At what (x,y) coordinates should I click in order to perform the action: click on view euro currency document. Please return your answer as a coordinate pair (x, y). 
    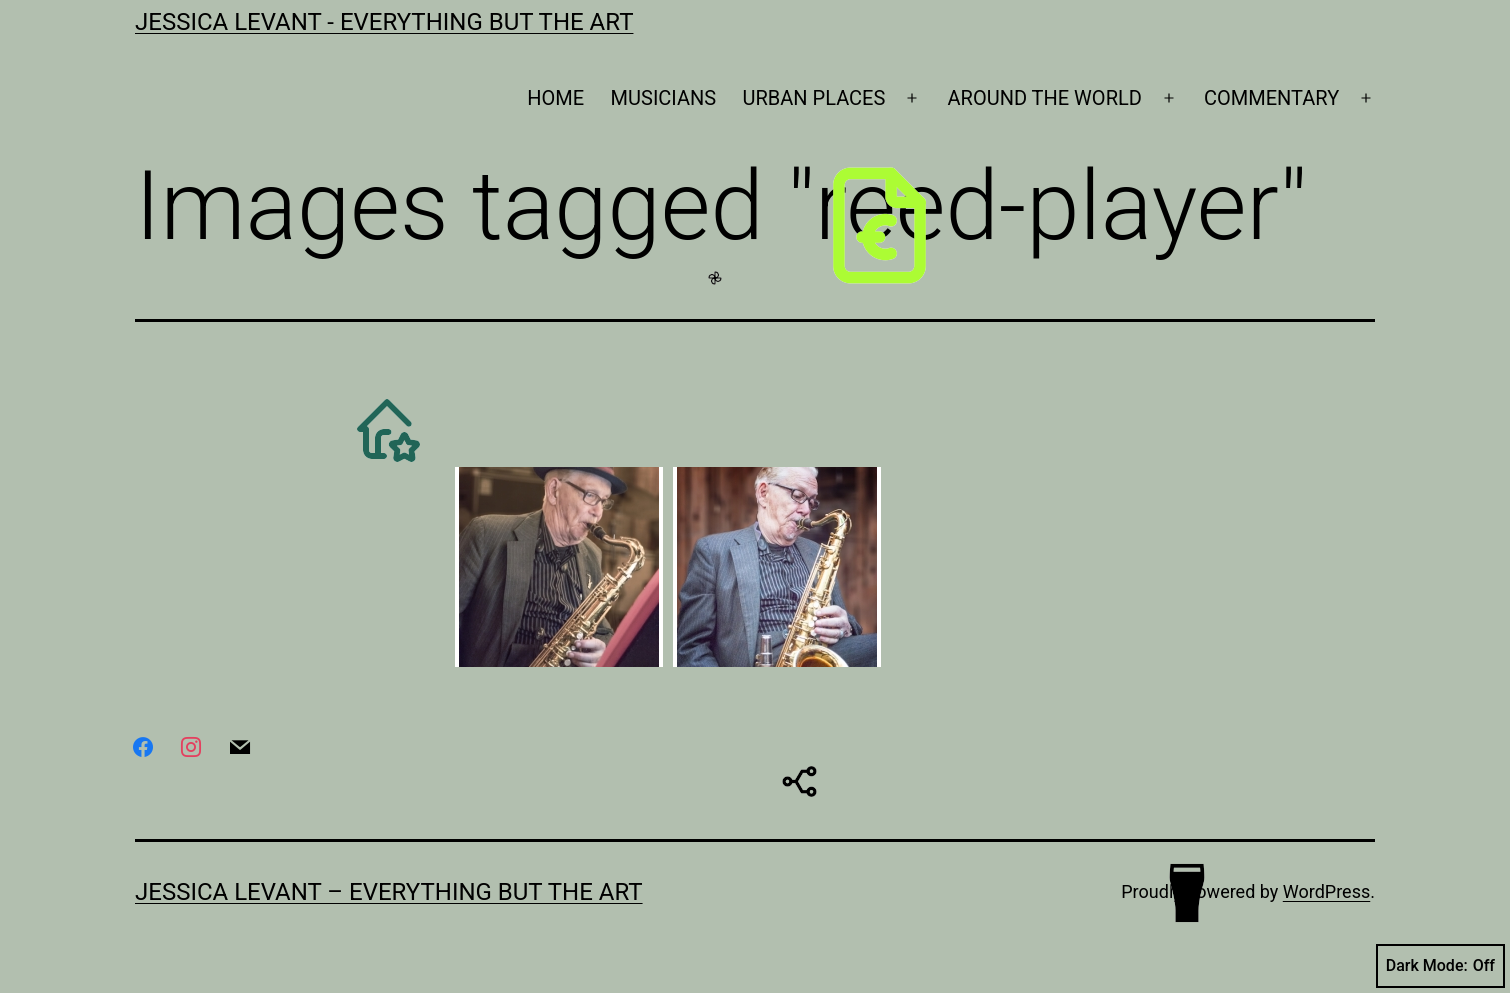
    Looking at the image, I should click on (879, 225).